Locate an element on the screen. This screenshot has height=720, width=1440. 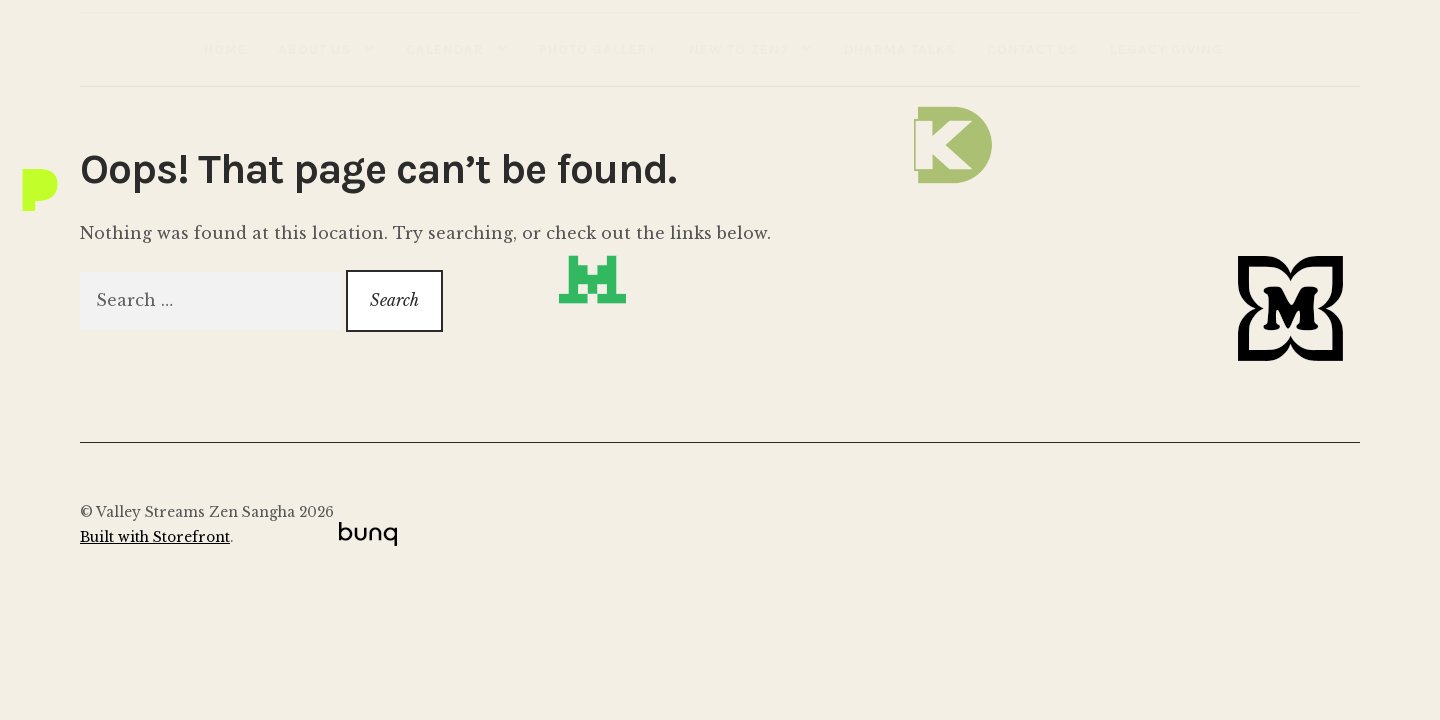
open the bunq banking app is located at coordinates (368, 534).